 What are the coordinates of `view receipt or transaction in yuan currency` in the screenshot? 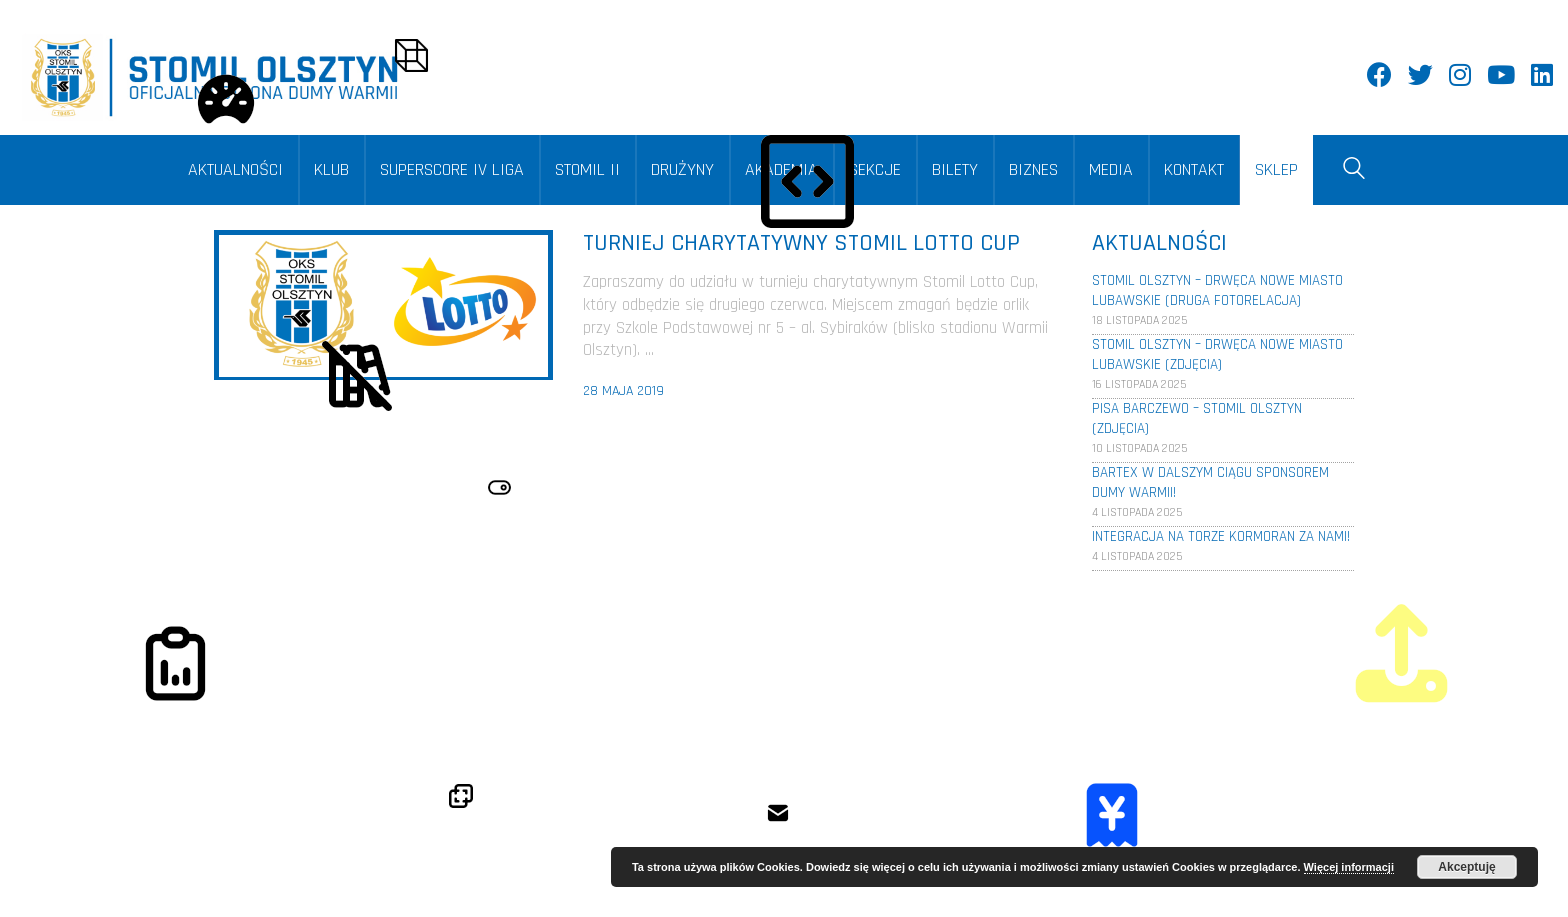 It's located at (1112, 815).